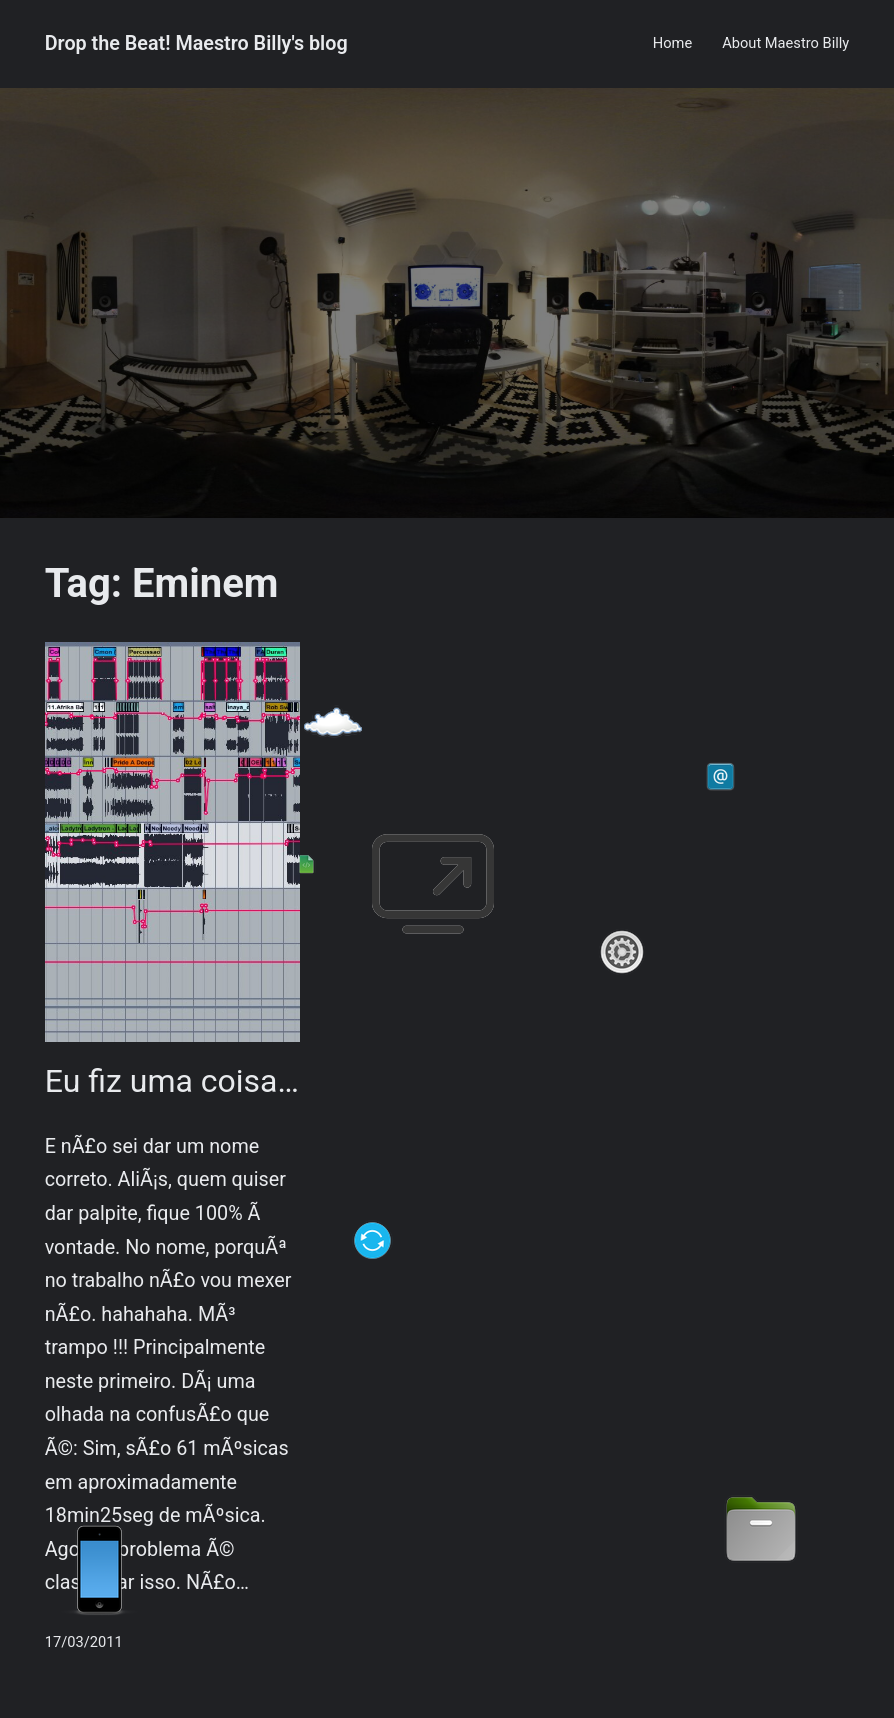  I want to click on view or edit document properties, so click(622, 952).